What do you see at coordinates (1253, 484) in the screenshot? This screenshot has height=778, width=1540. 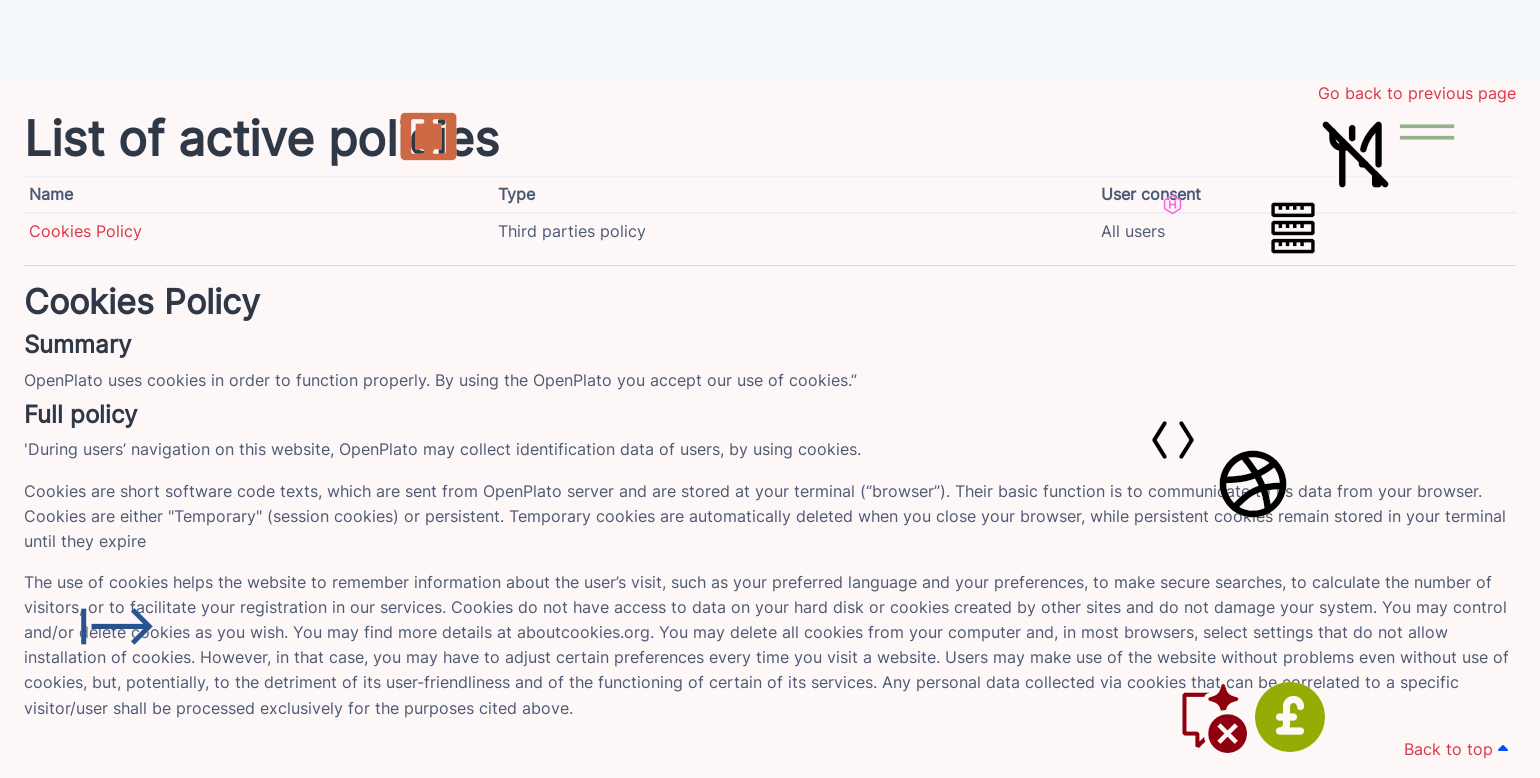 I see `visit dribbble profile or portfolio` at bounding box center [1253, 484].